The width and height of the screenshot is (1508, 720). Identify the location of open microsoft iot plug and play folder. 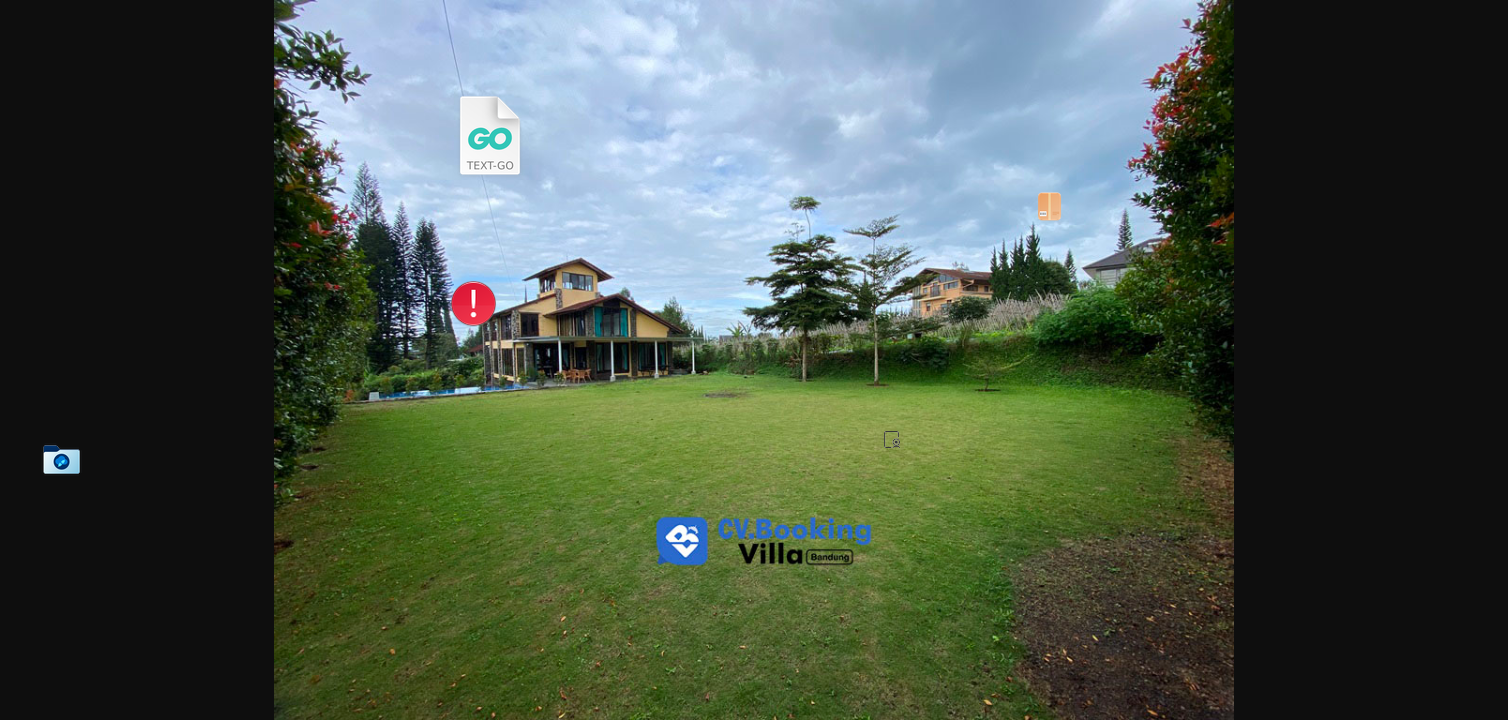
(61, 460).